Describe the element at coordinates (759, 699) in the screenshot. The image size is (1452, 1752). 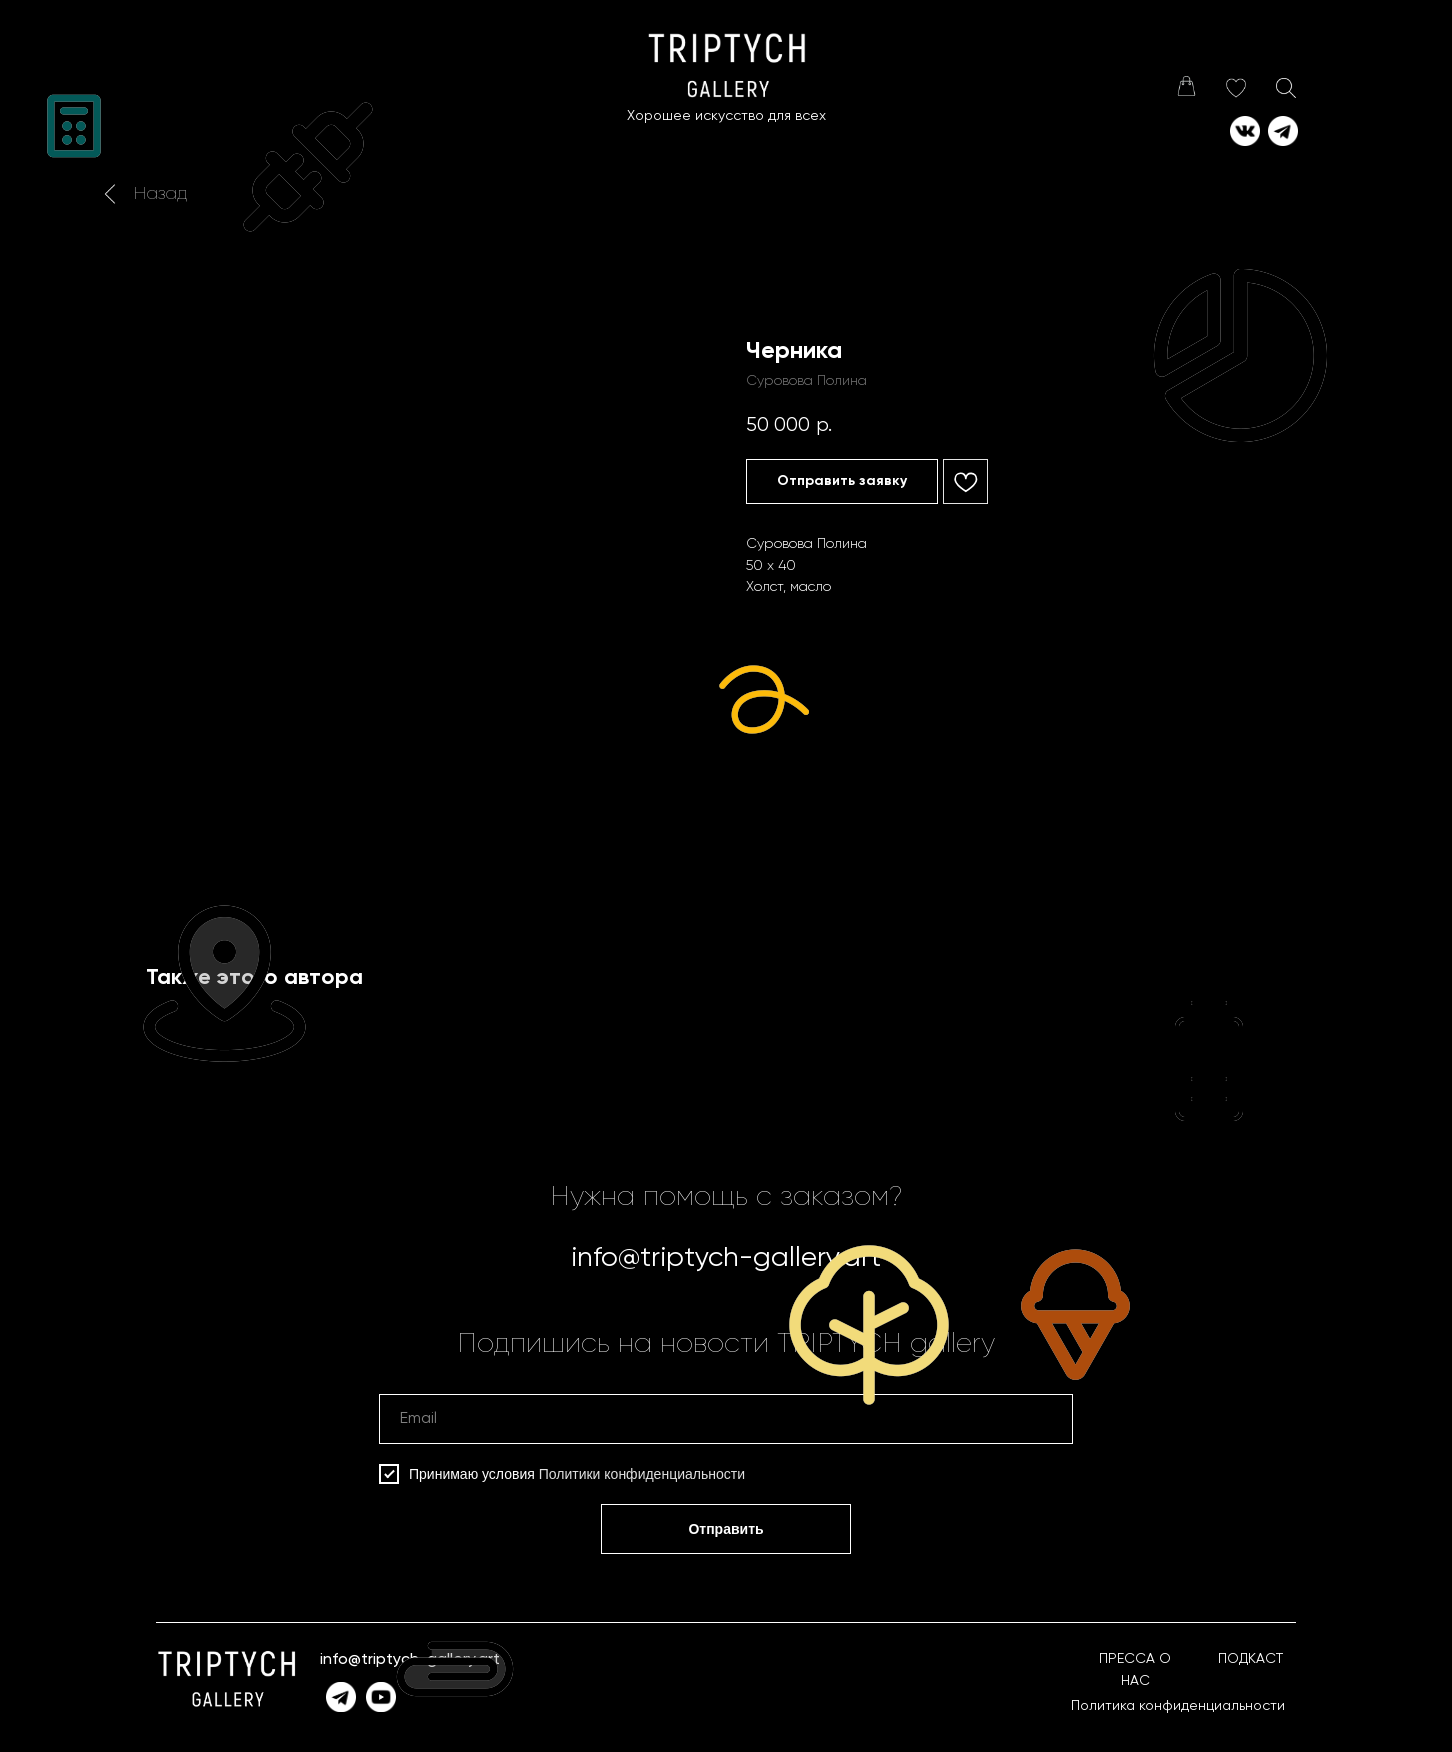
I see `toggle freehand drawing or scribble mode` at that location.